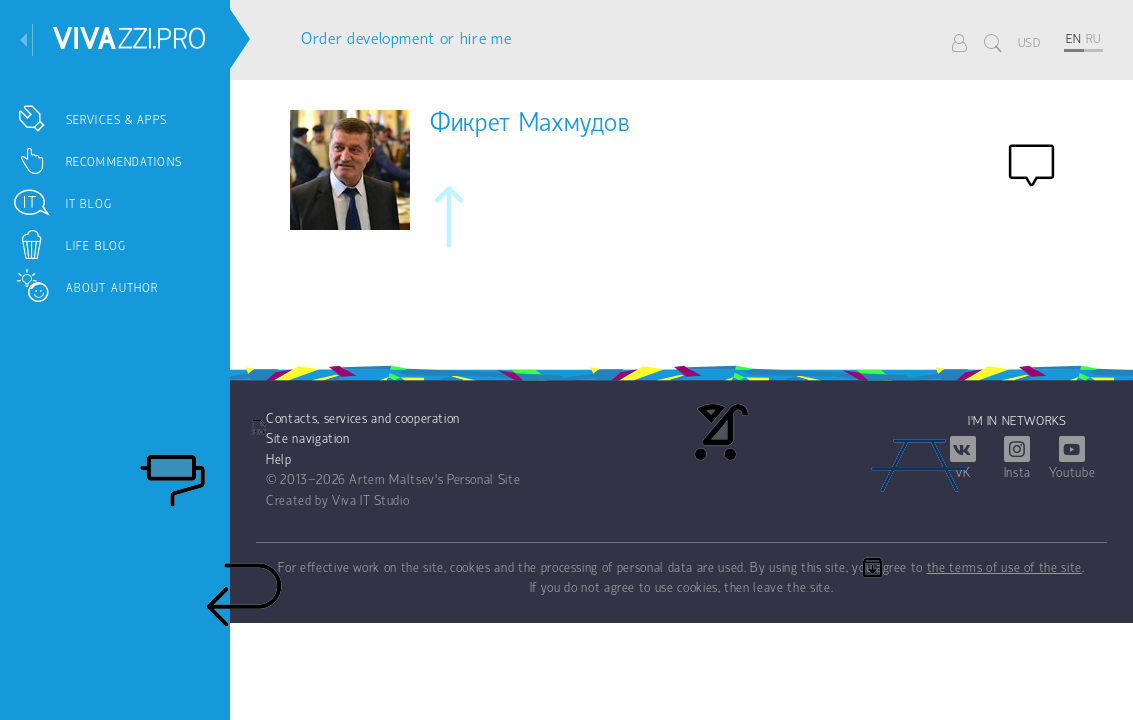 Image resolution: width=1133 pixels, height=720 pixels. What do you see at coordinates (244, 592) in the screenshot?
I see `undo or go back to previous state` at bounding box center [244, 592].